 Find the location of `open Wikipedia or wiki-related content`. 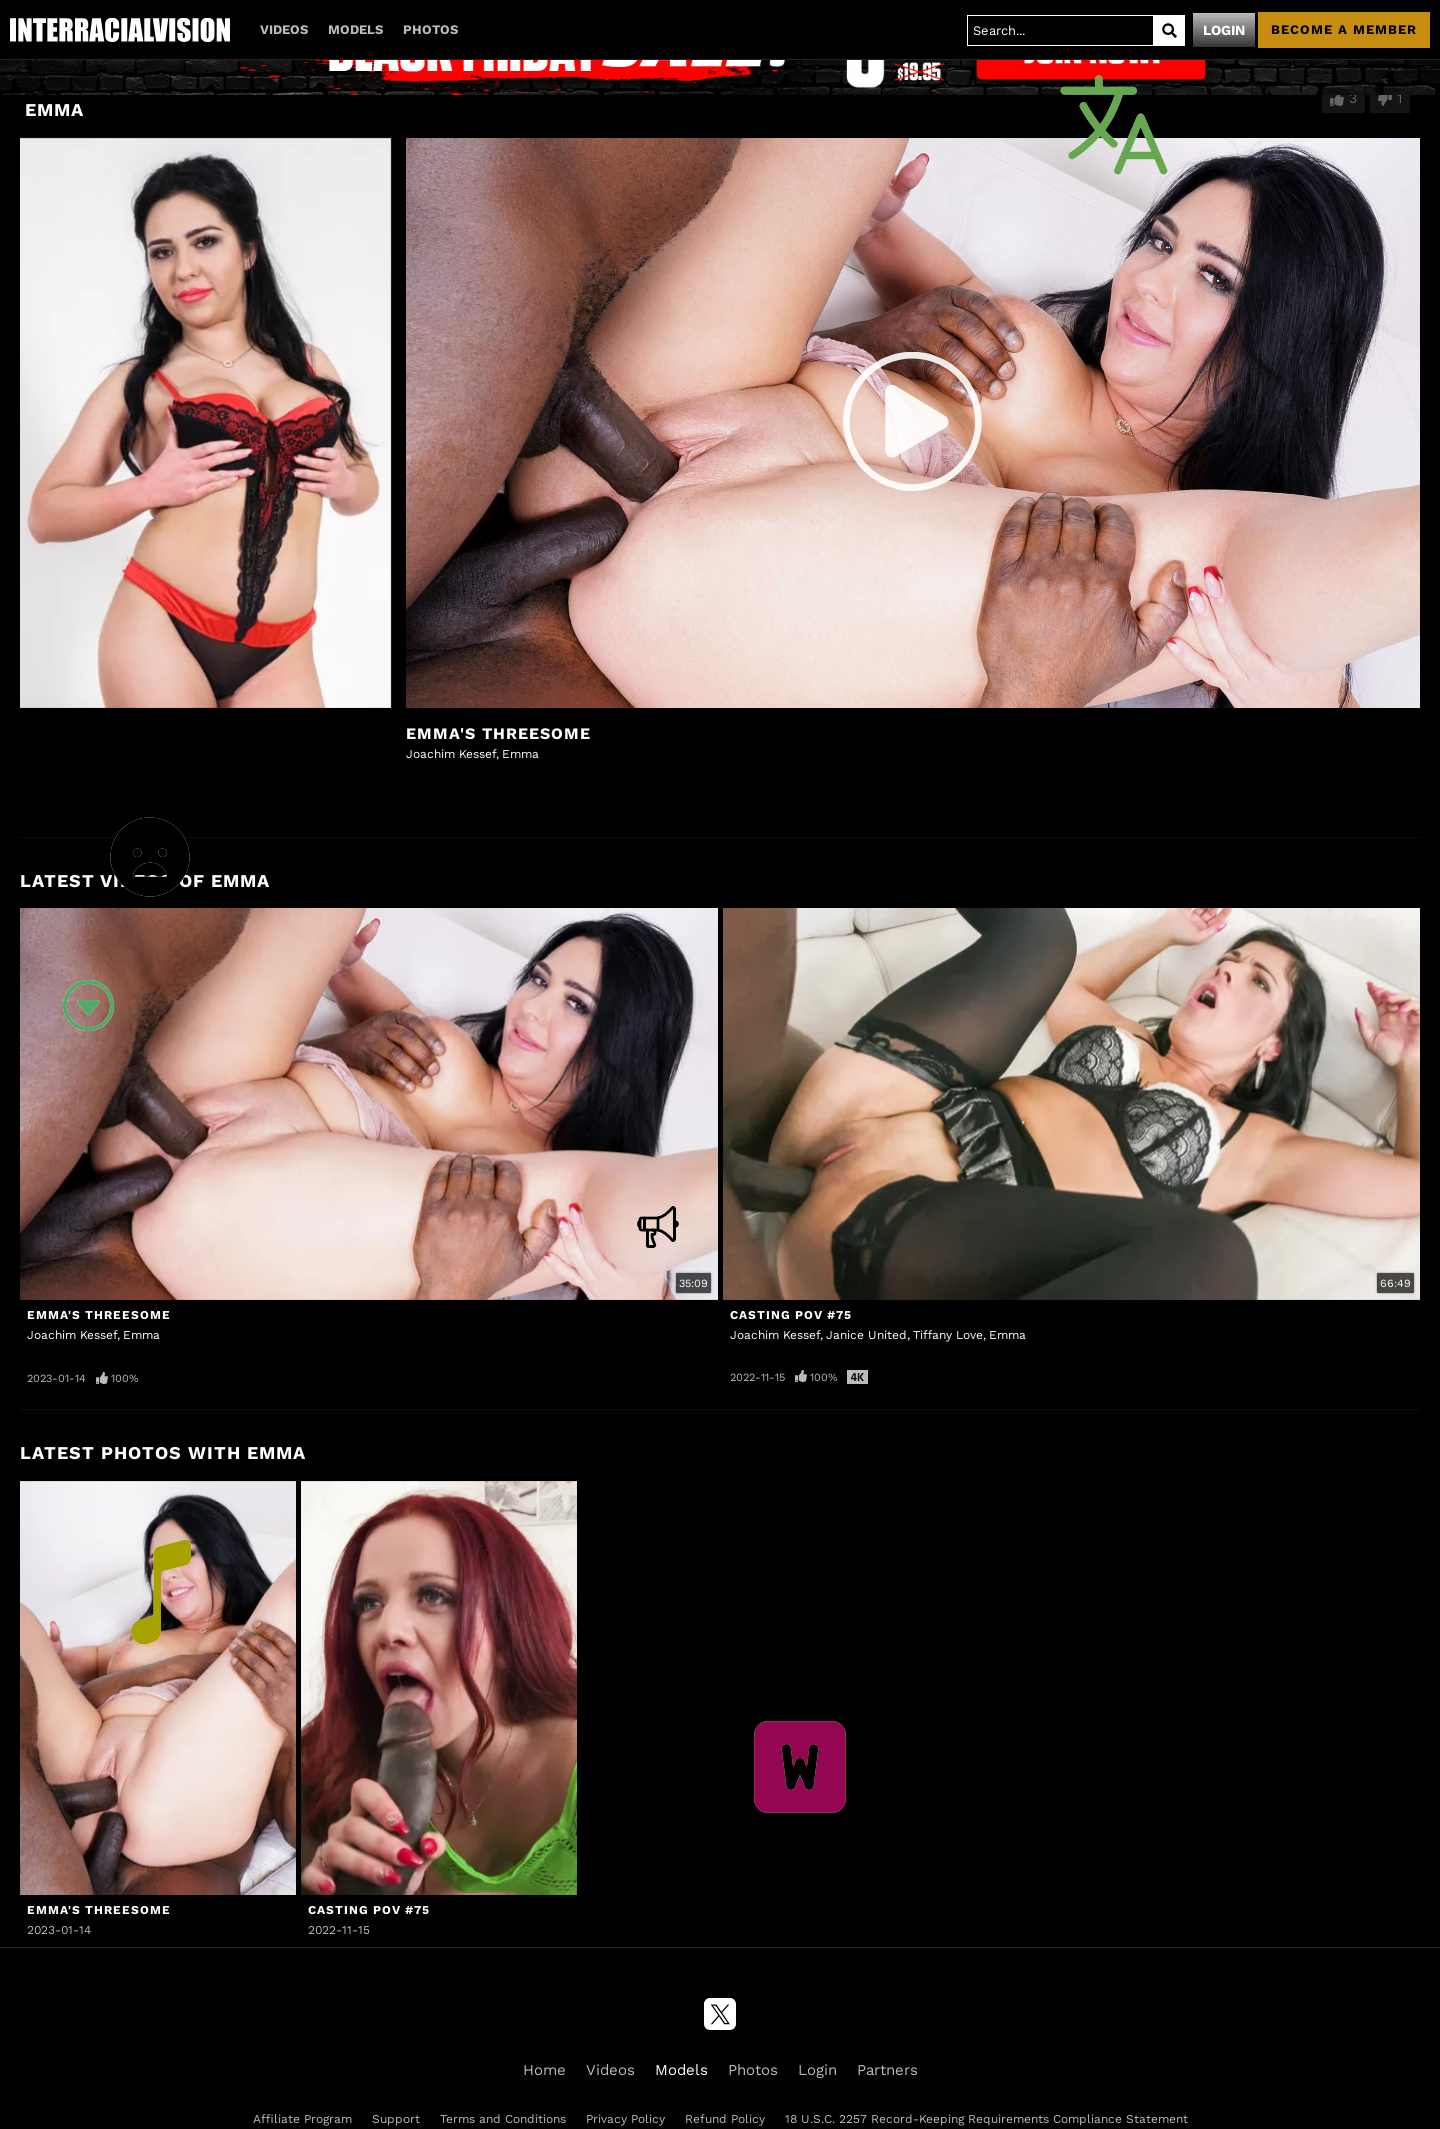

open Wikipedia or wiki-related content is located at coordinates (800, 1767).